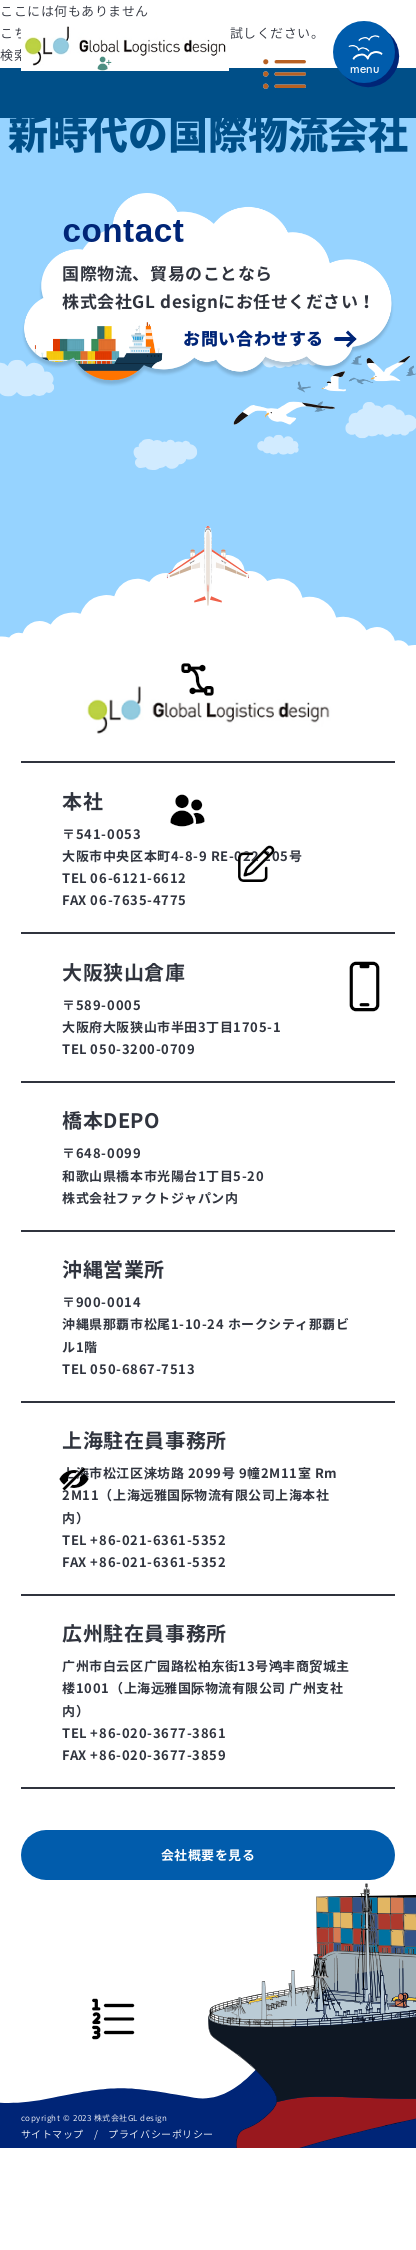 This screenshot has width=416, height=2250. I want to click on view items in list format, so click(285, 74).